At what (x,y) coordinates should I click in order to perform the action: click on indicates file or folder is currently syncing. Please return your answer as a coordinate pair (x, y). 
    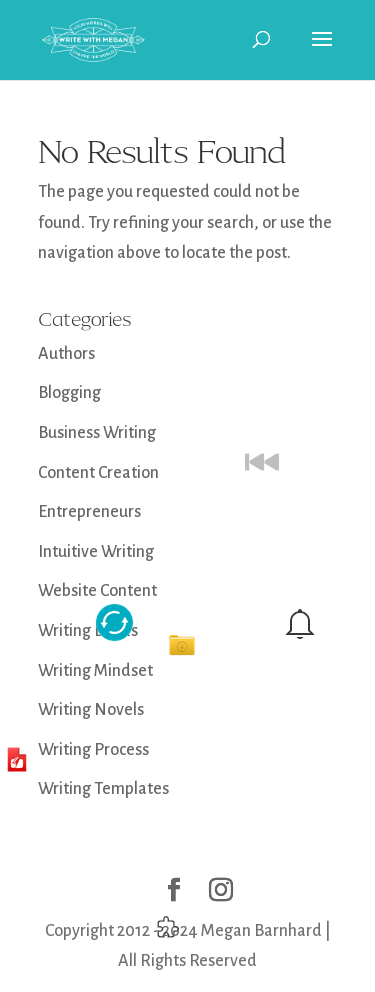
    Looking at the image, I should click on (114, 622).